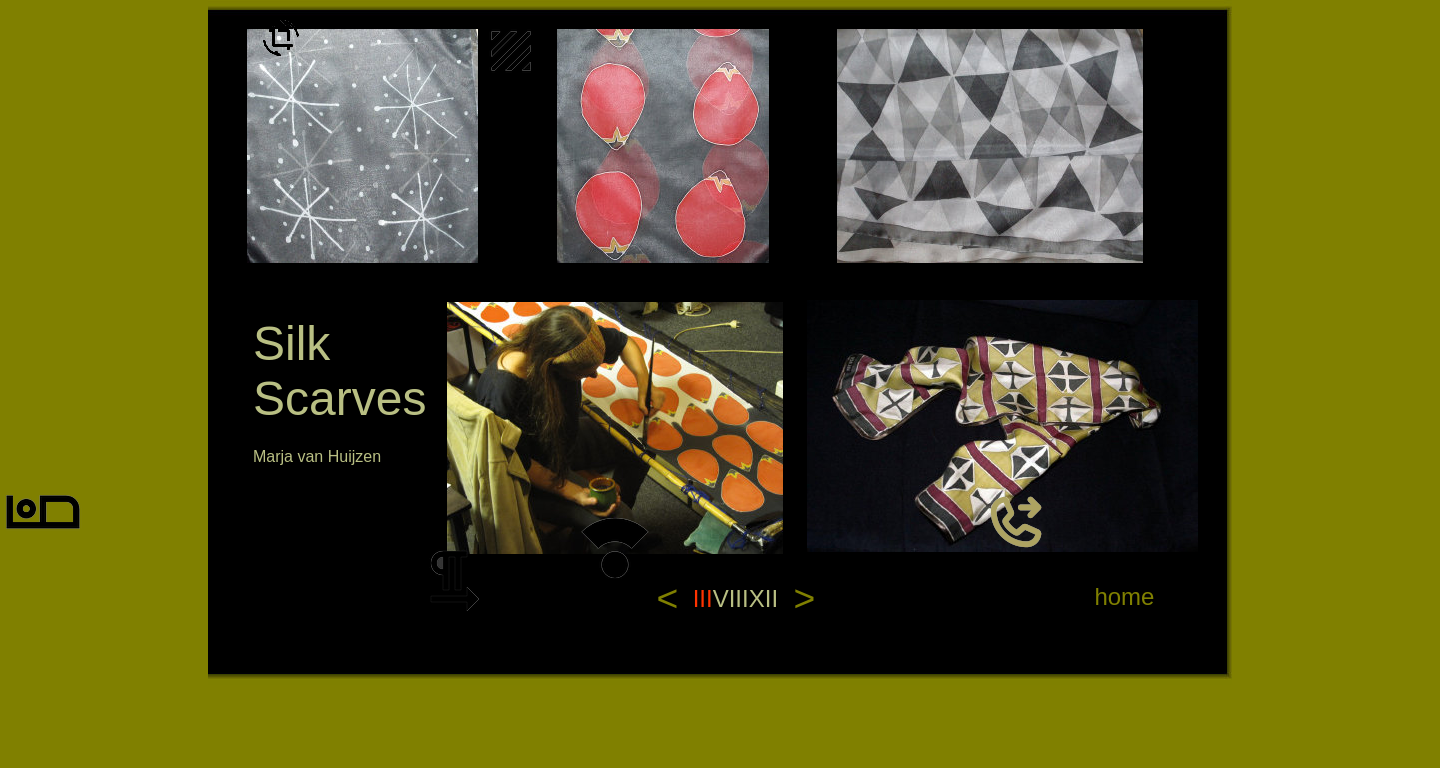 This screenshot has height=768, width=1440. I want to click on set text direction to left-to-right, so click(452, 581).